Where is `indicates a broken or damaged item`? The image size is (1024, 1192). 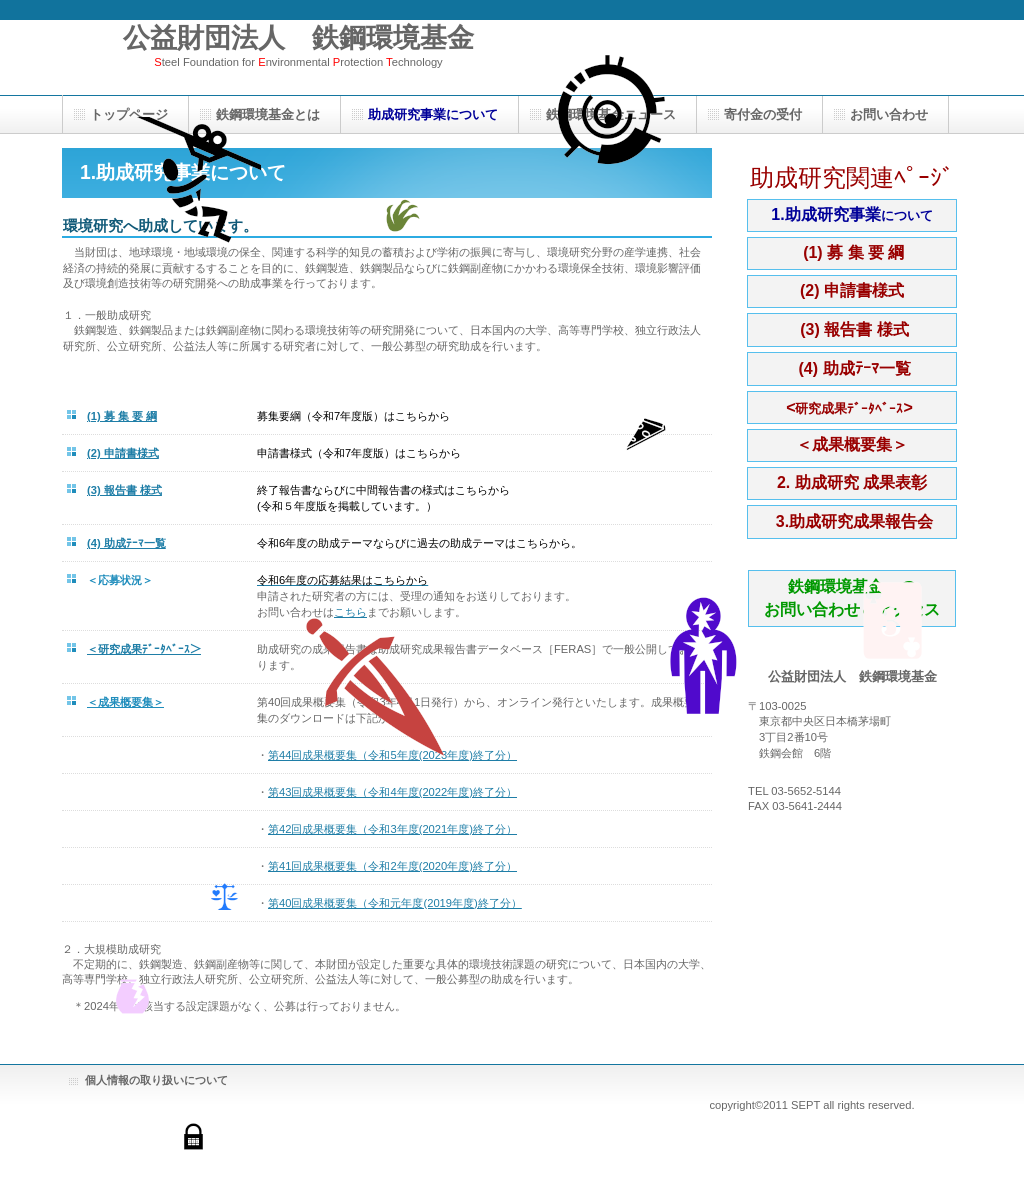
indicates a broken or damaged item is located at coordinates (132, 996).